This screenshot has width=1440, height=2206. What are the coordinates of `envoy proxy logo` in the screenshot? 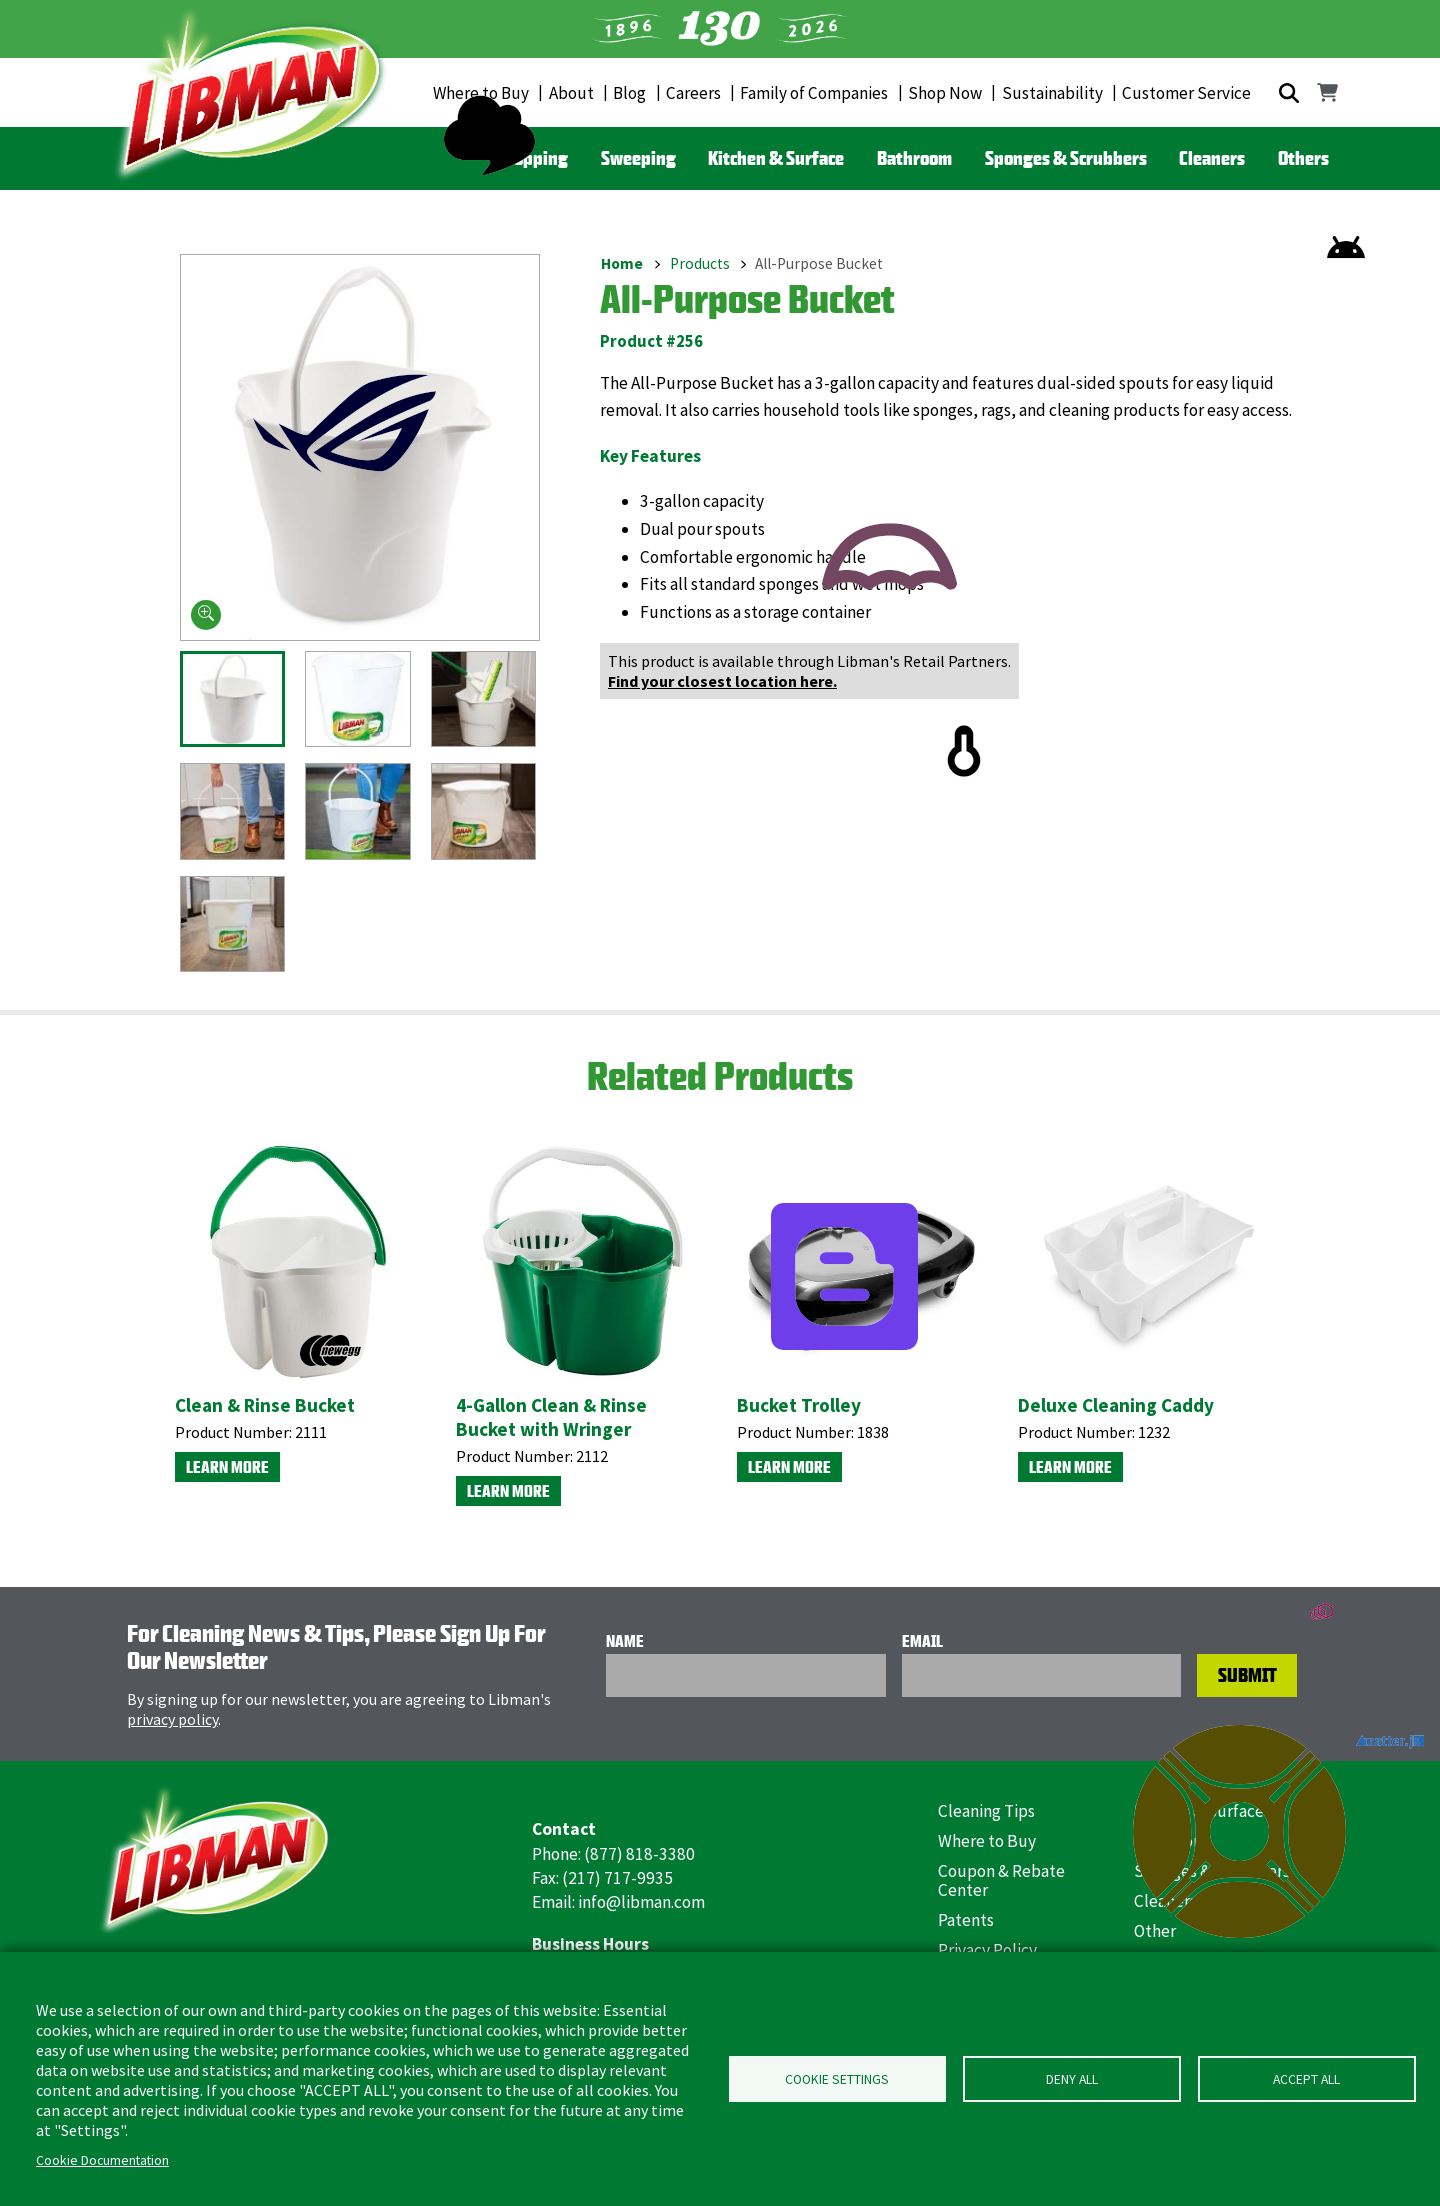 It's located at (1321, 1611).